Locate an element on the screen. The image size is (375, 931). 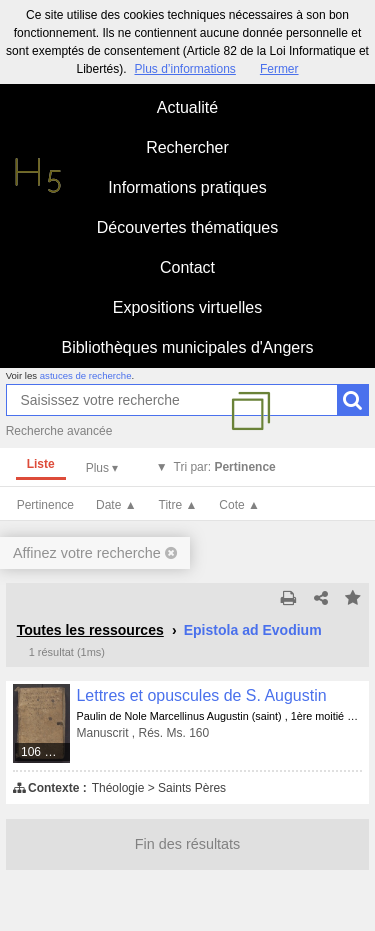
copy to clipboard is located at coordinates (251, 411).